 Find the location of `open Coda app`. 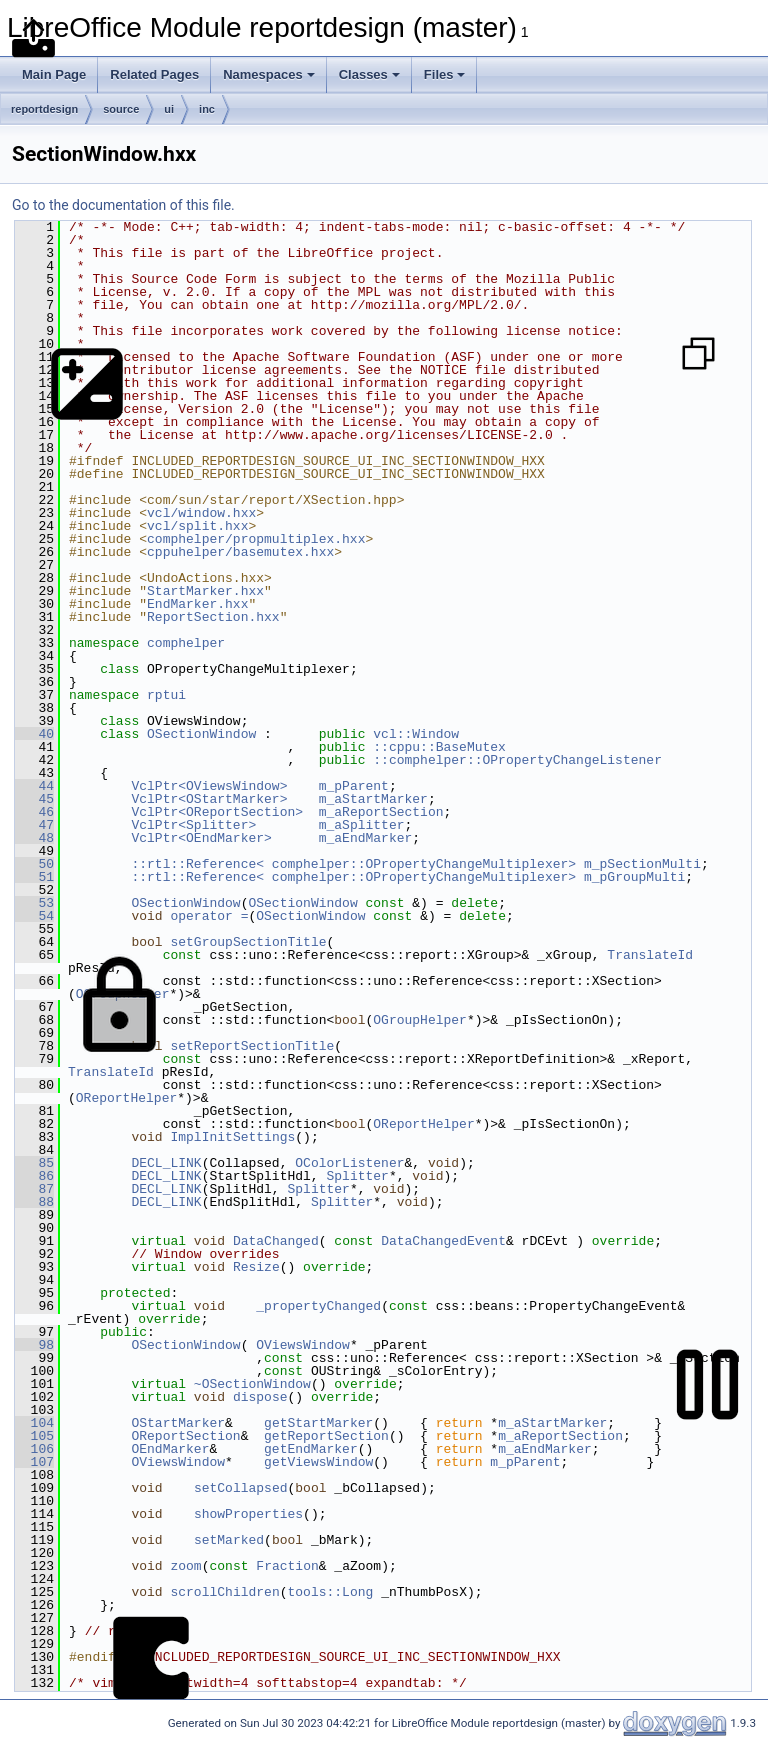

open Coda app is located at coordinates (151, 1658).